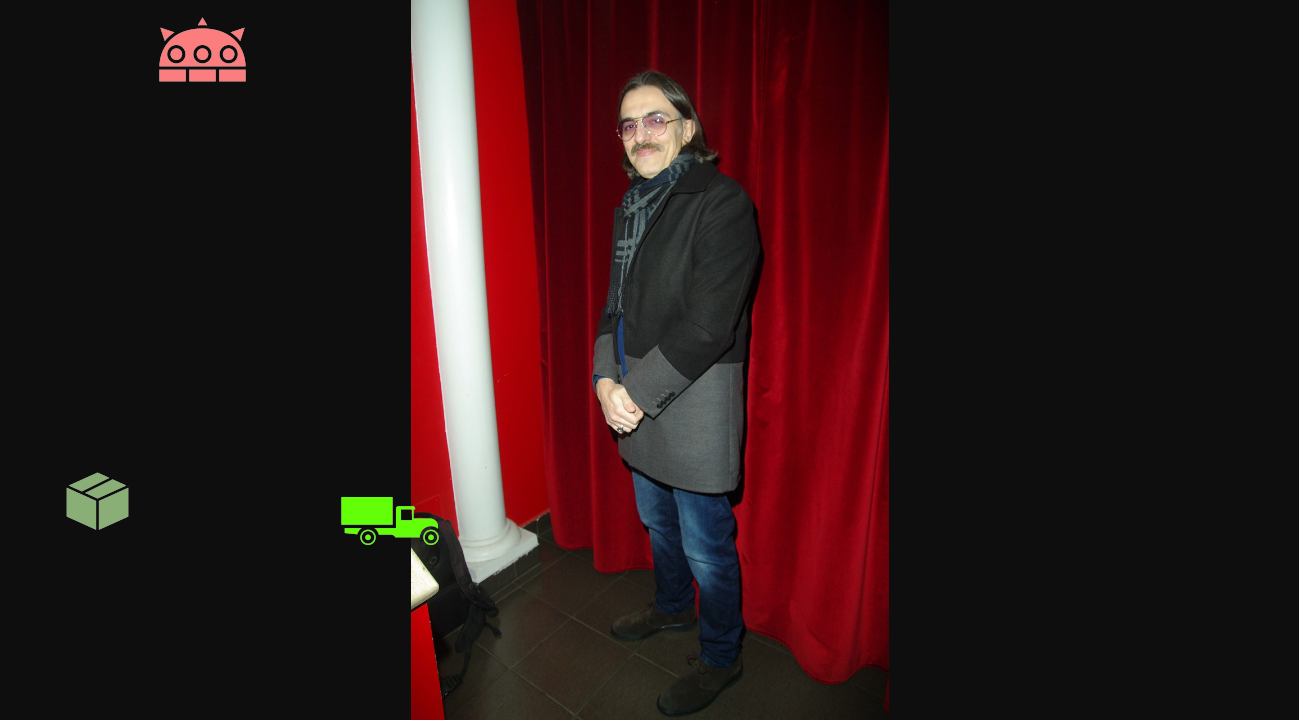 The image size is (1299, 720). I want to click on view package or shipment status, so click(97, 501).